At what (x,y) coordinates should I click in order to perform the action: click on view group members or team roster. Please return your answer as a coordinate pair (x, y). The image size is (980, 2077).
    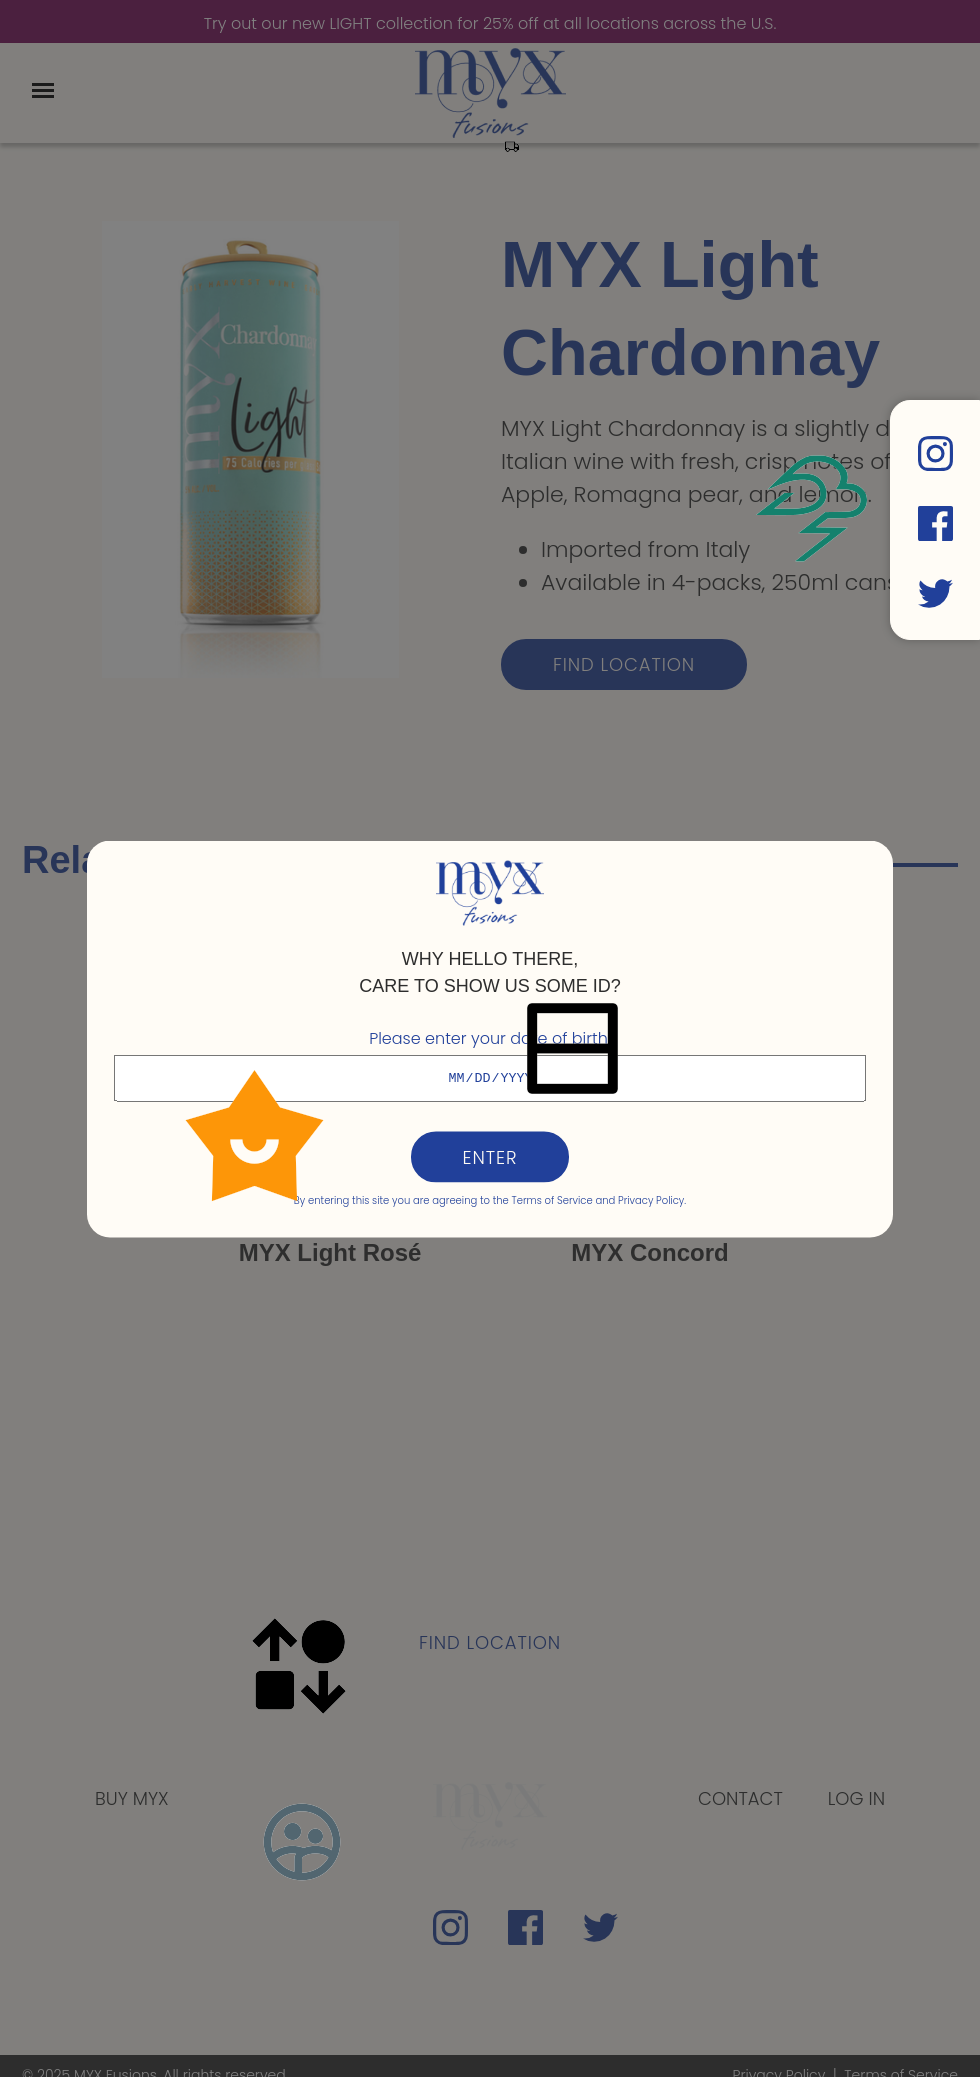
    Looking at the image, I should click on (302, 1842).